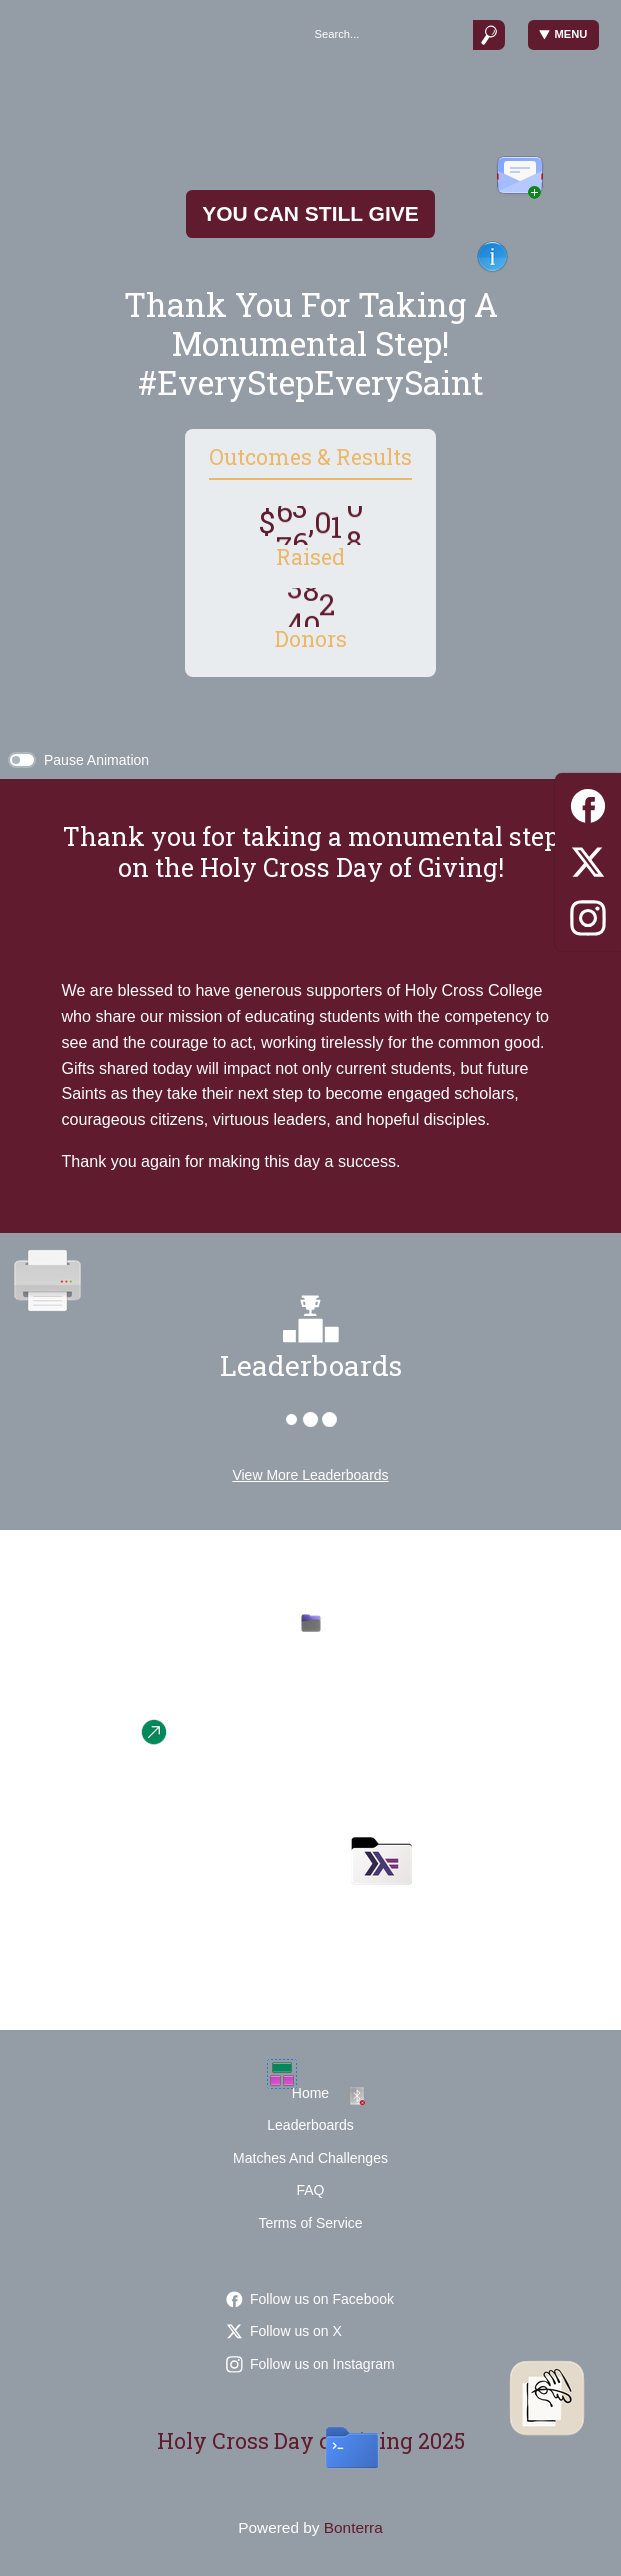 The image size is (621, 2576). Describe the element at coordinates (381, 1862) in the screenshot. I see `open folder containing haskell project files` at that location.